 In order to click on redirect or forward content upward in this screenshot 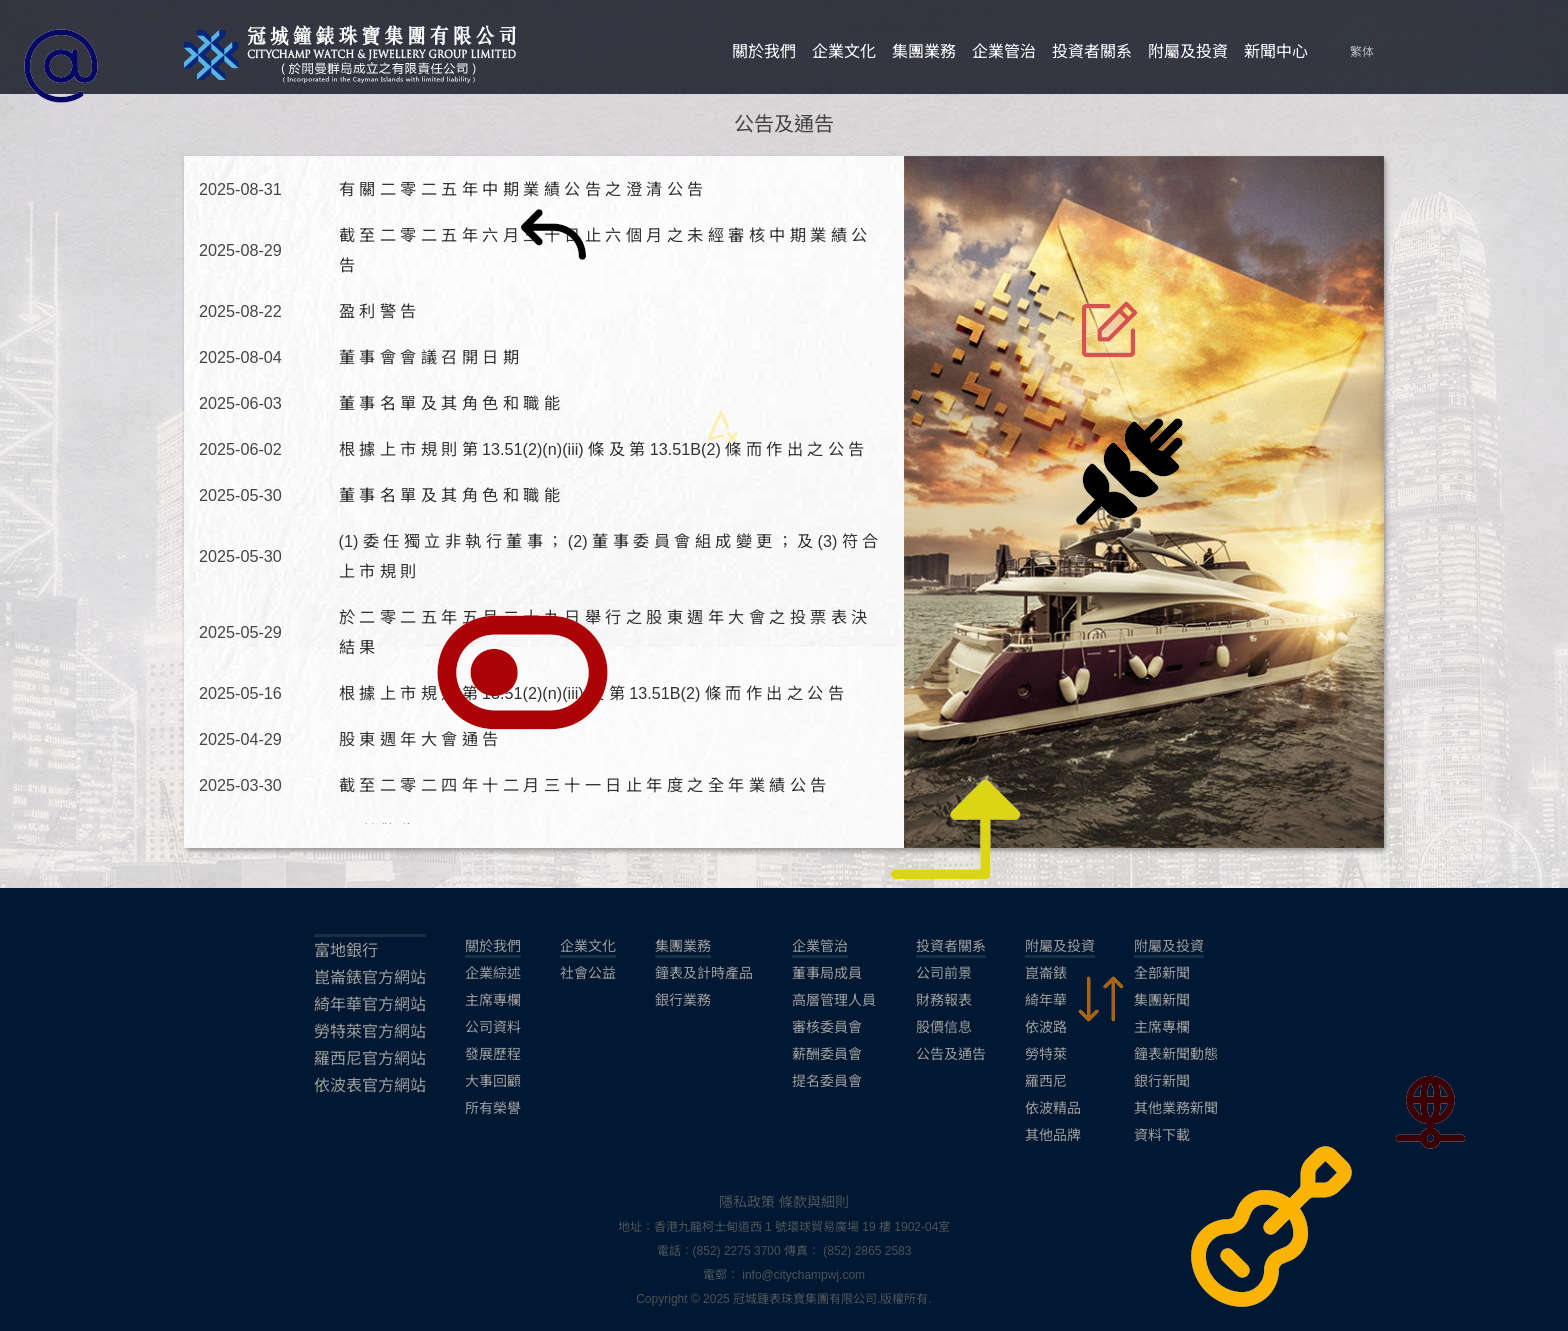, I will do `click(960, 834)`.